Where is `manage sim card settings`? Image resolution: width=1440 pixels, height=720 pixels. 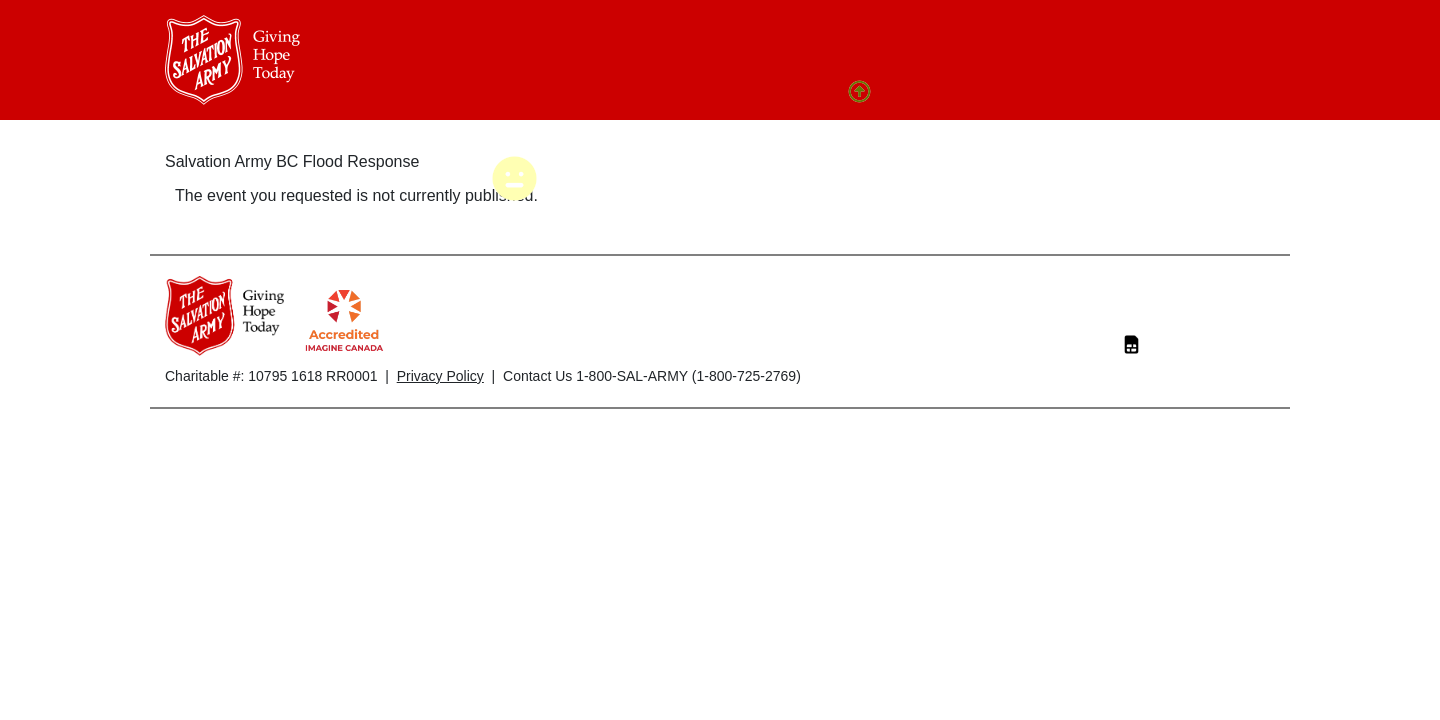
manage sim card settings is located at coordinates (1131, 344).